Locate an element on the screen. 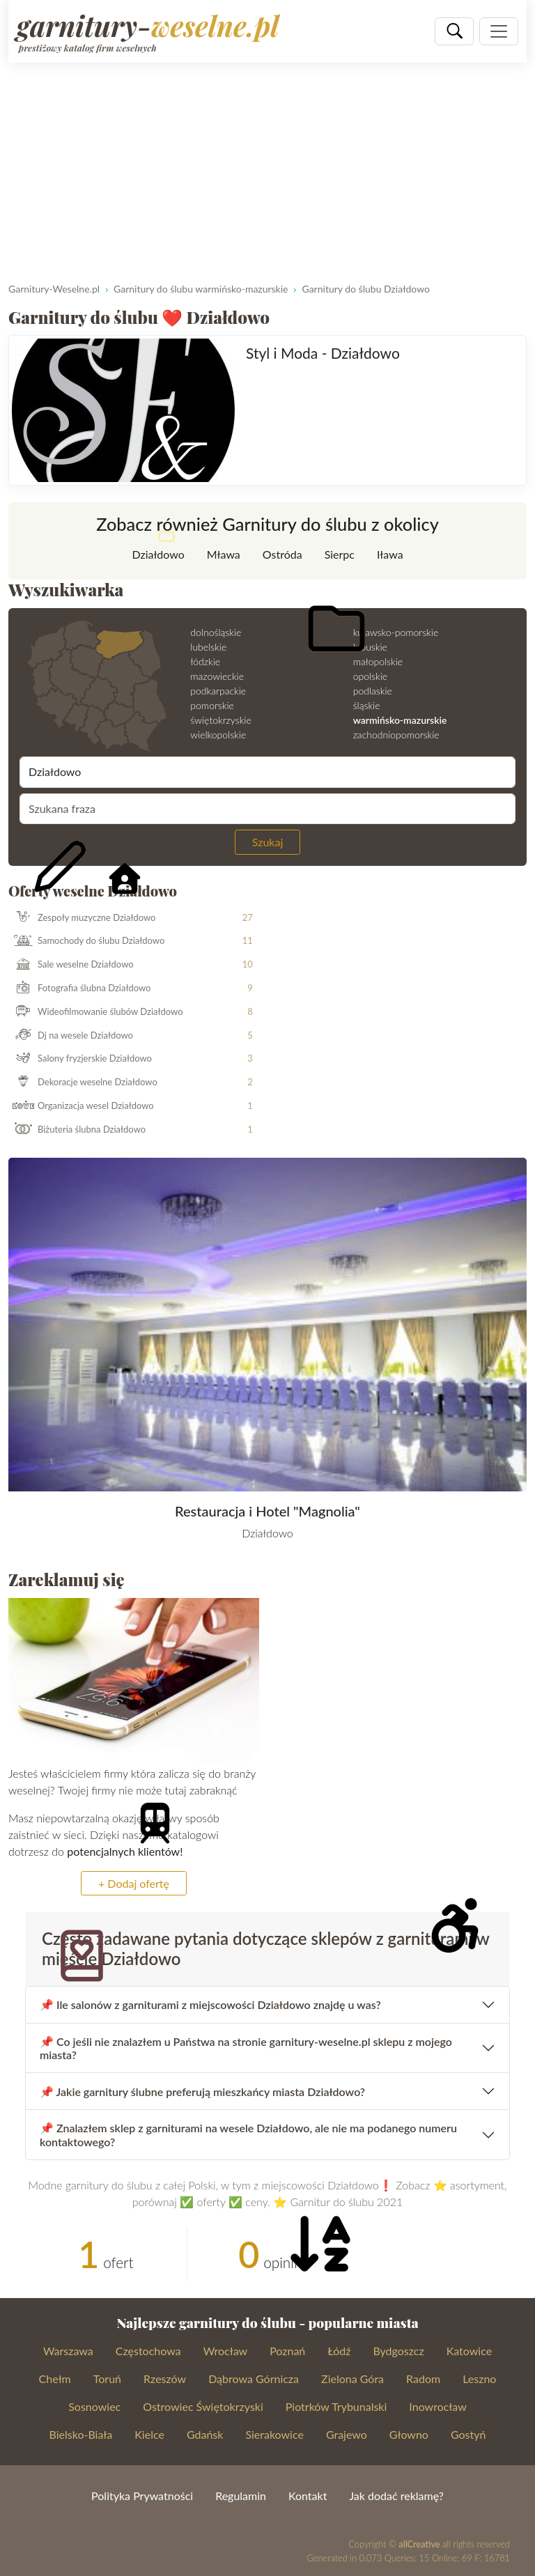  open file folder is located at coordinates (336, 630).